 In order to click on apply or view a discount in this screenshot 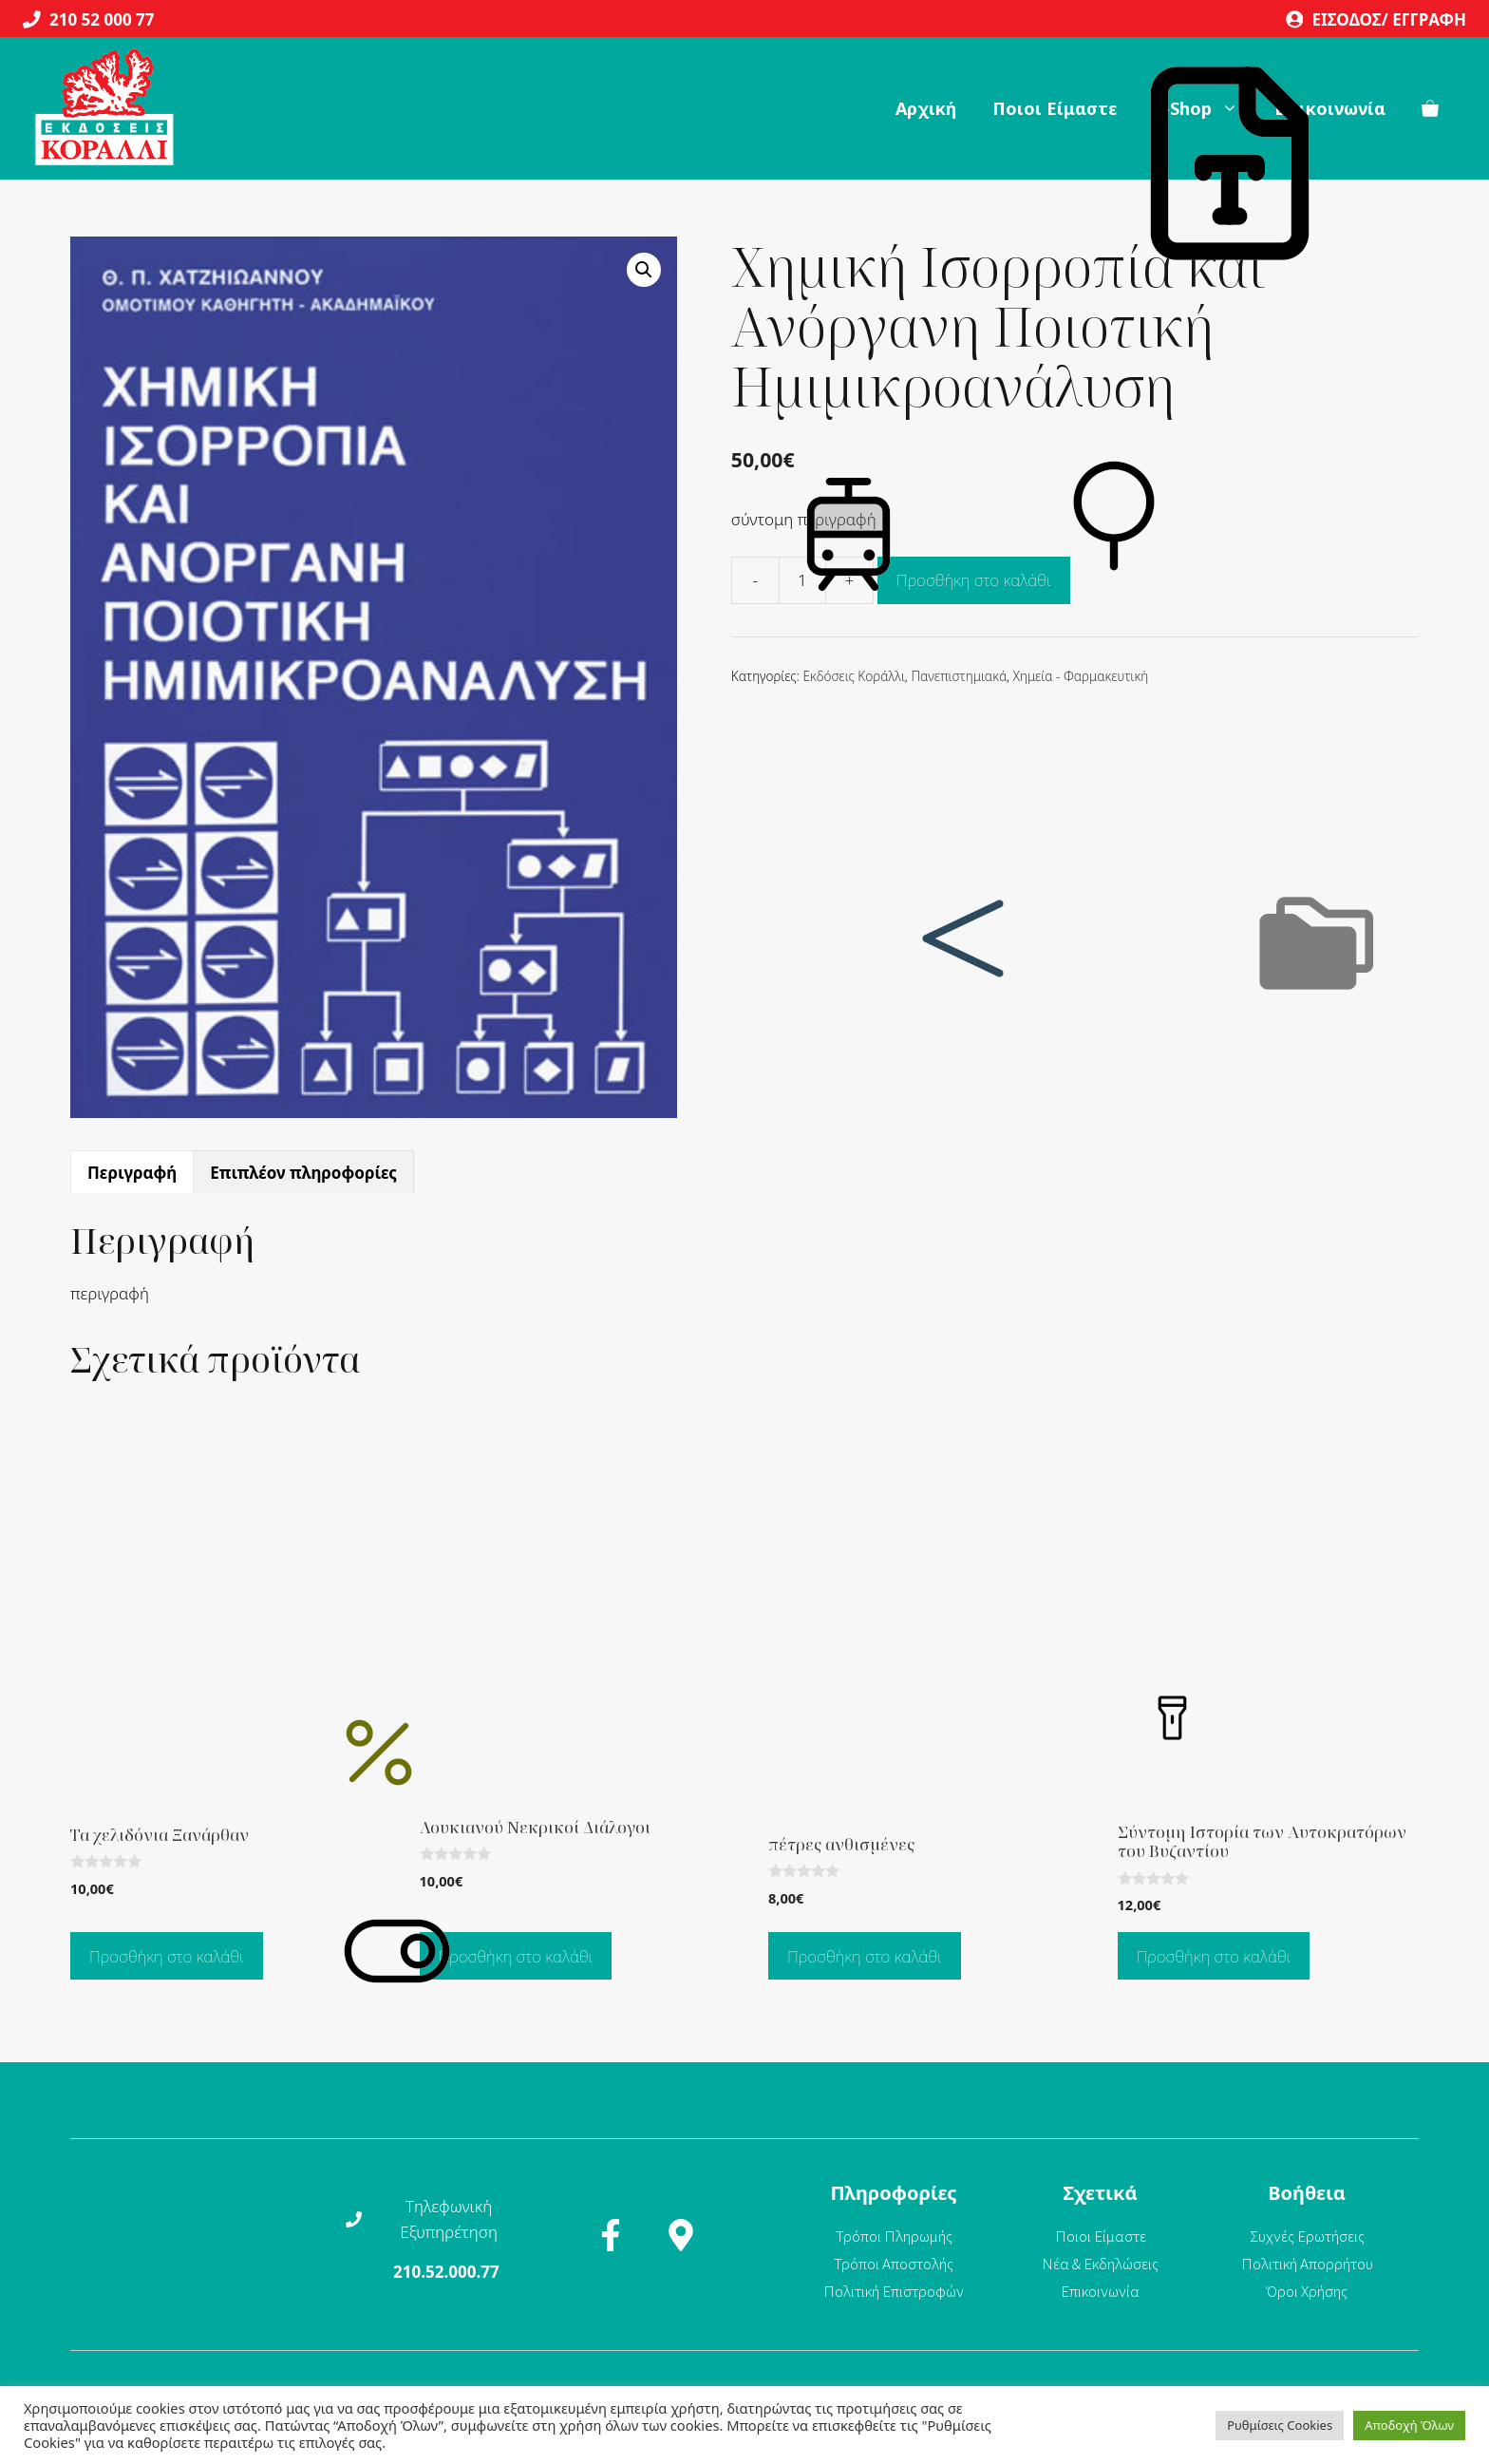, I will do `click(379, 1753)`.